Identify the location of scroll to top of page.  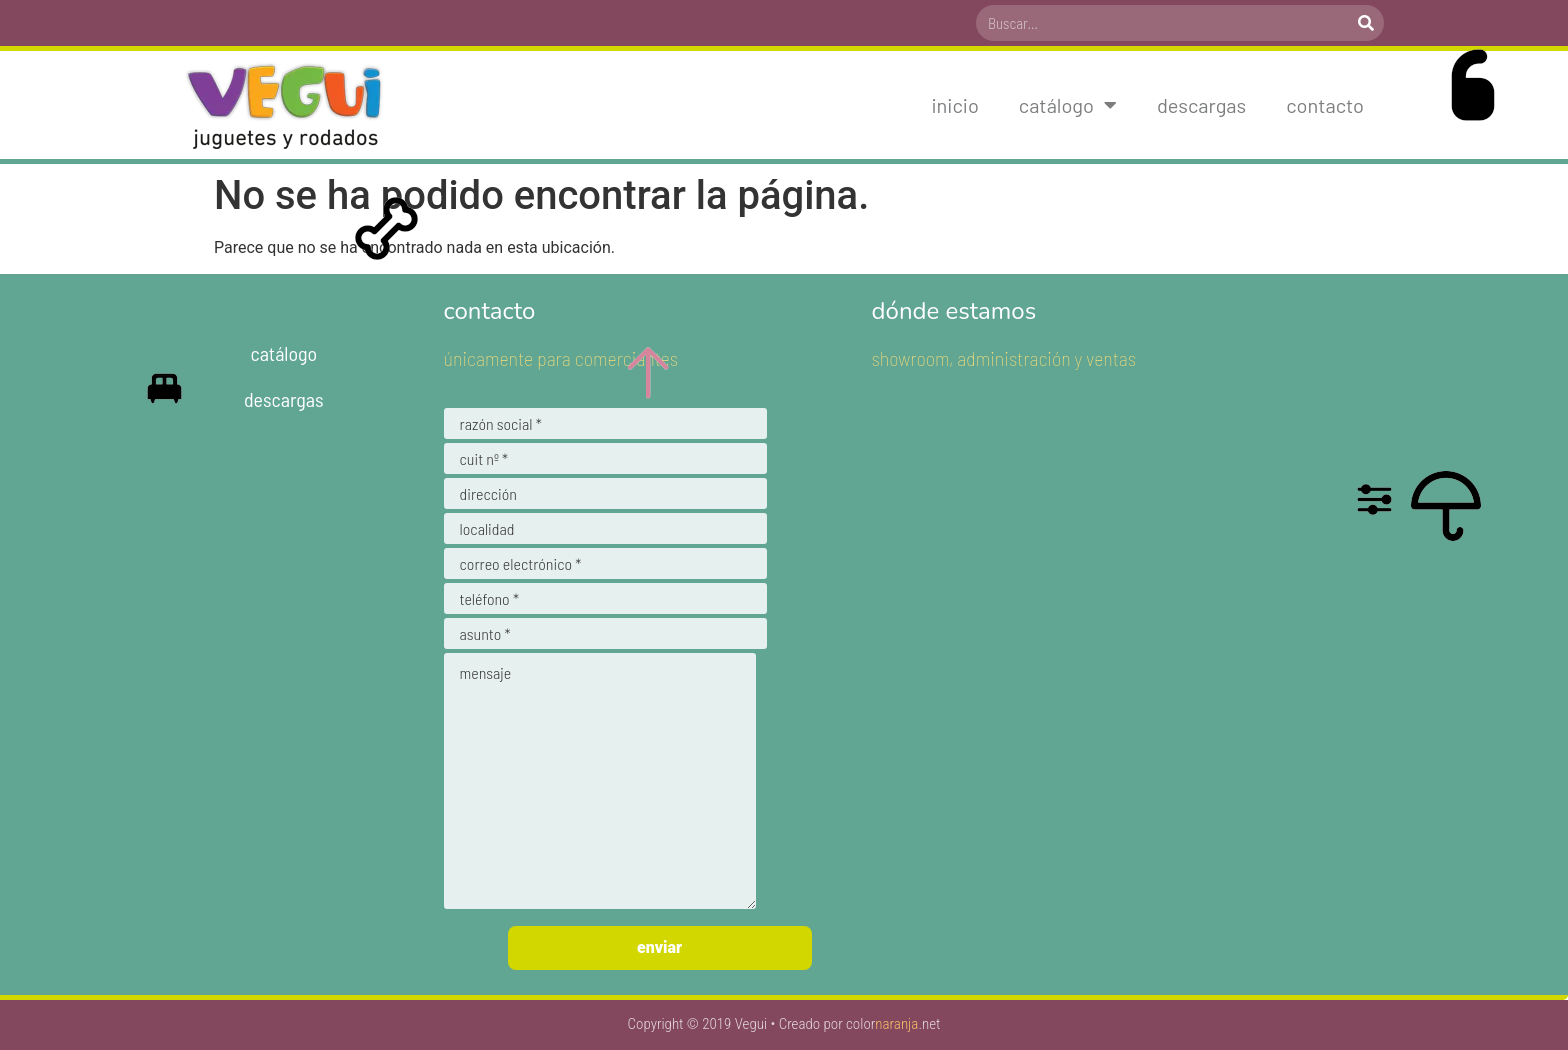
(648, 373).